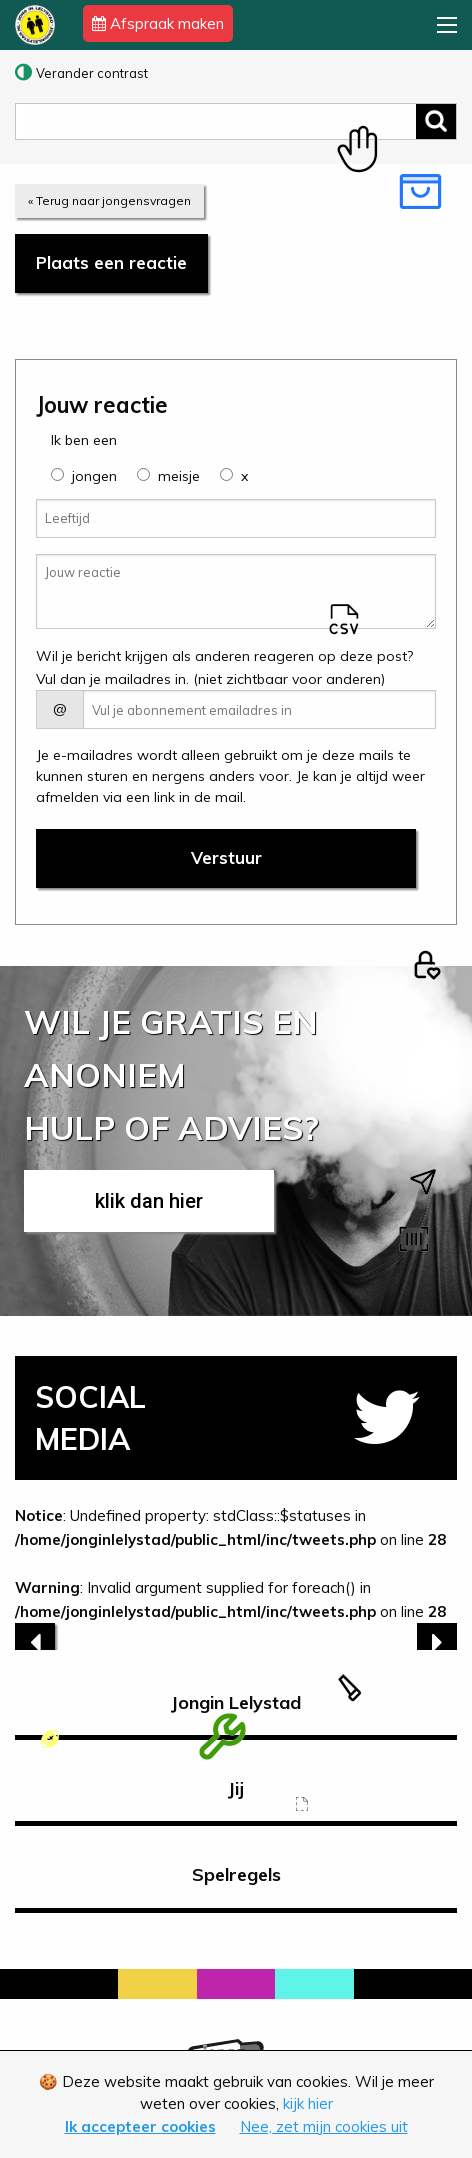 Image resolution: width=472 pixels, height=2158 pixels. I want to click on protect or secure your favorites, so click(425, 964).